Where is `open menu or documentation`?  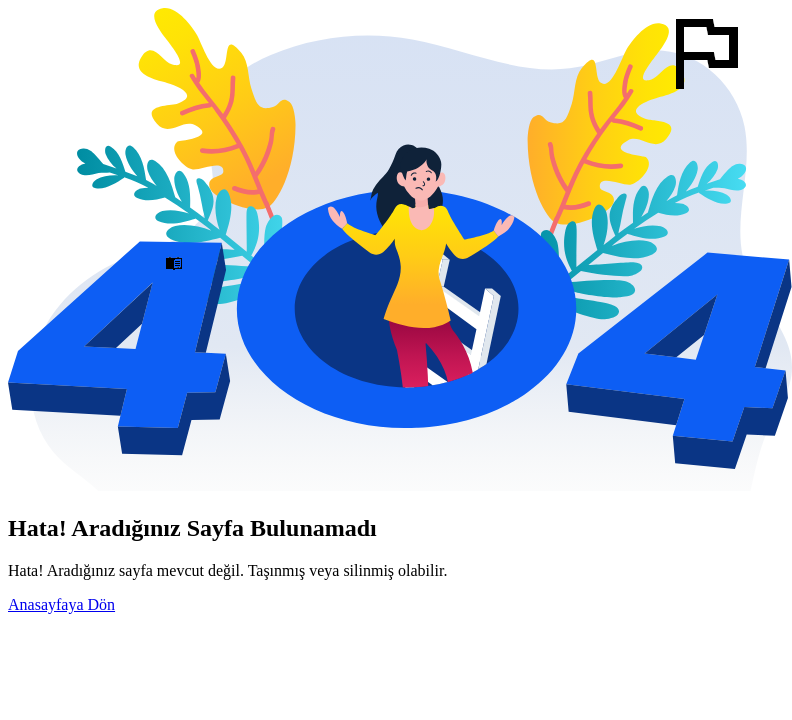
open menu or documentation is located at coordinates (174, 263).